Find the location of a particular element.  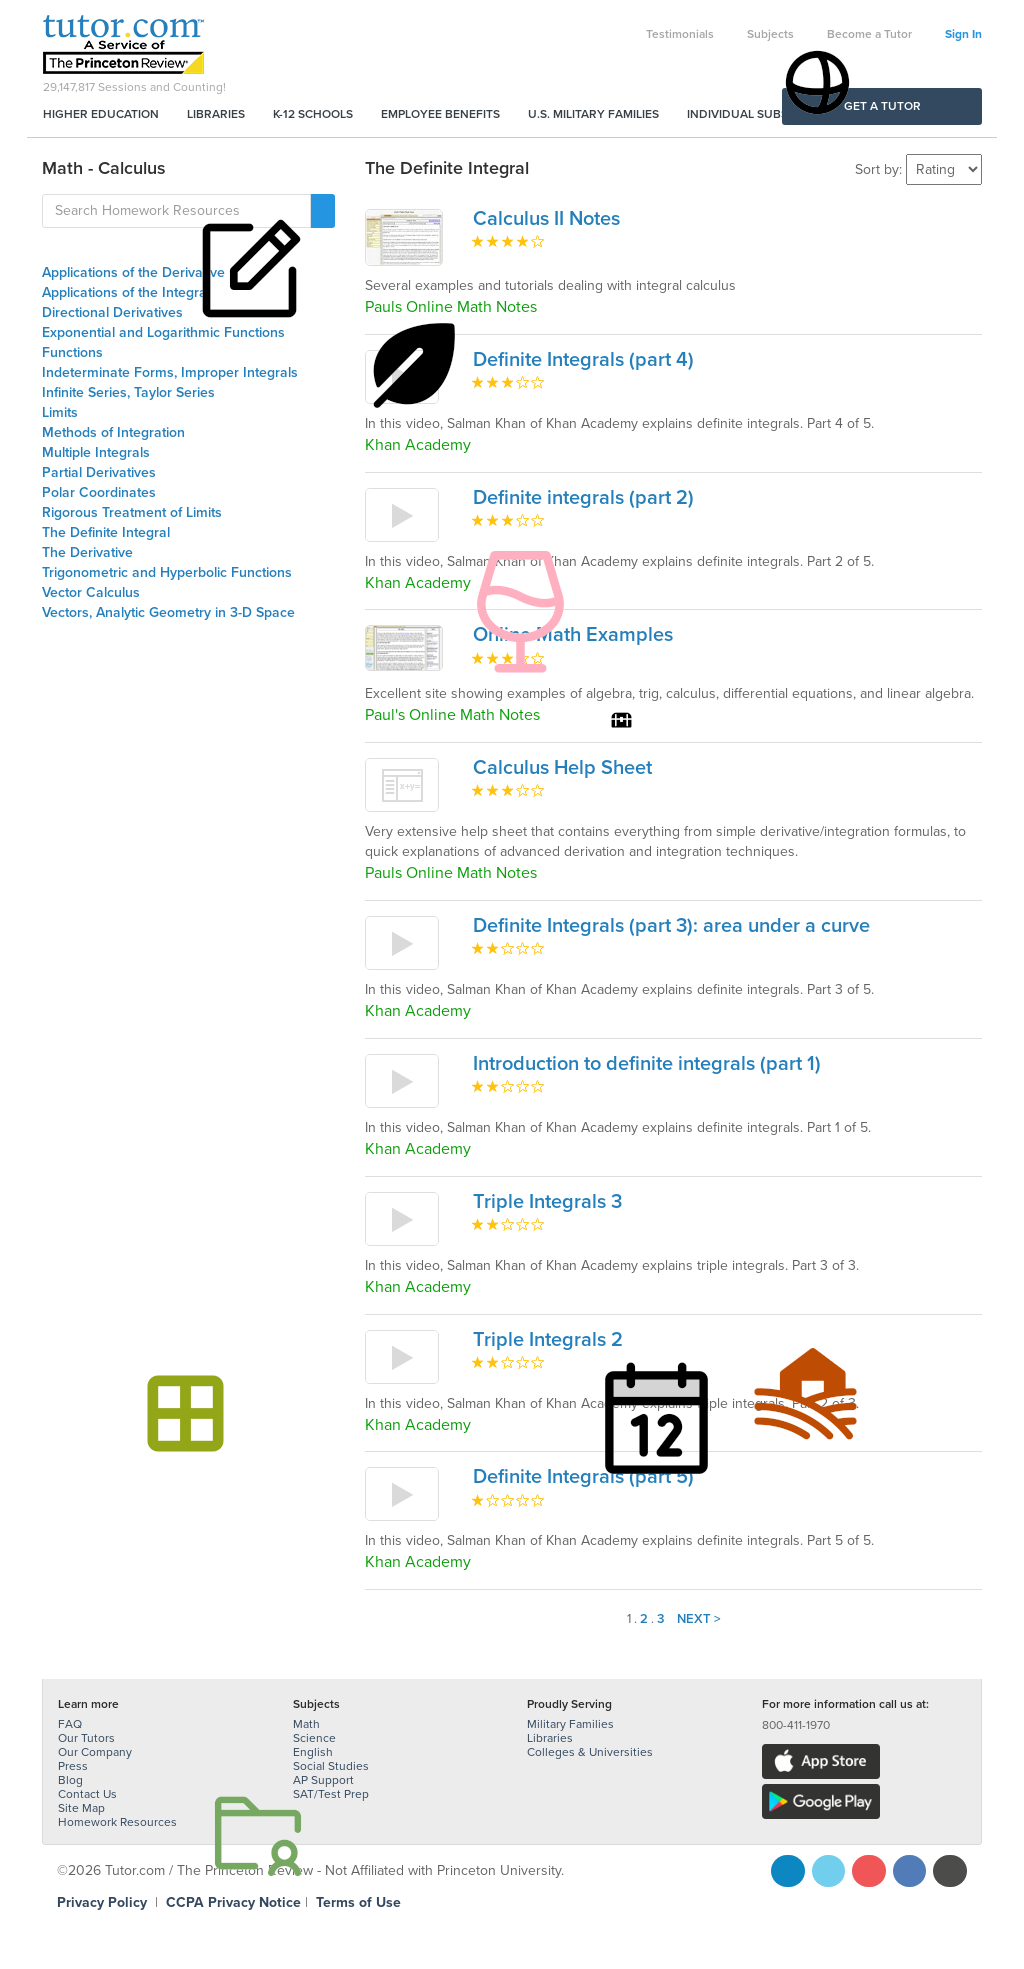

apply borders to all cells in a table is located at coordinates (185, 1413).